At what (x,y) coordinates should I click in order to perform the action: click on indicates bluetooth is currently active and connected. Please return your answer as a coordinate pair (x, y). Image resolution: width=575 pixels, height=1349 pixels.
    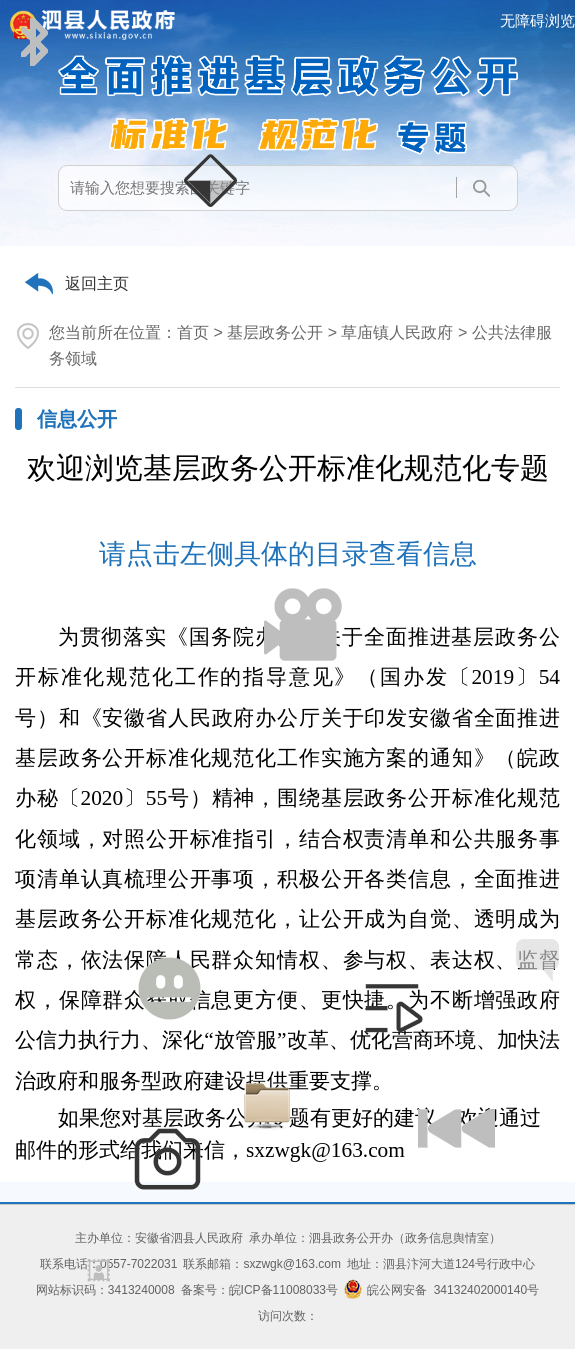
    Looking at the image, I should click on (36, 42).